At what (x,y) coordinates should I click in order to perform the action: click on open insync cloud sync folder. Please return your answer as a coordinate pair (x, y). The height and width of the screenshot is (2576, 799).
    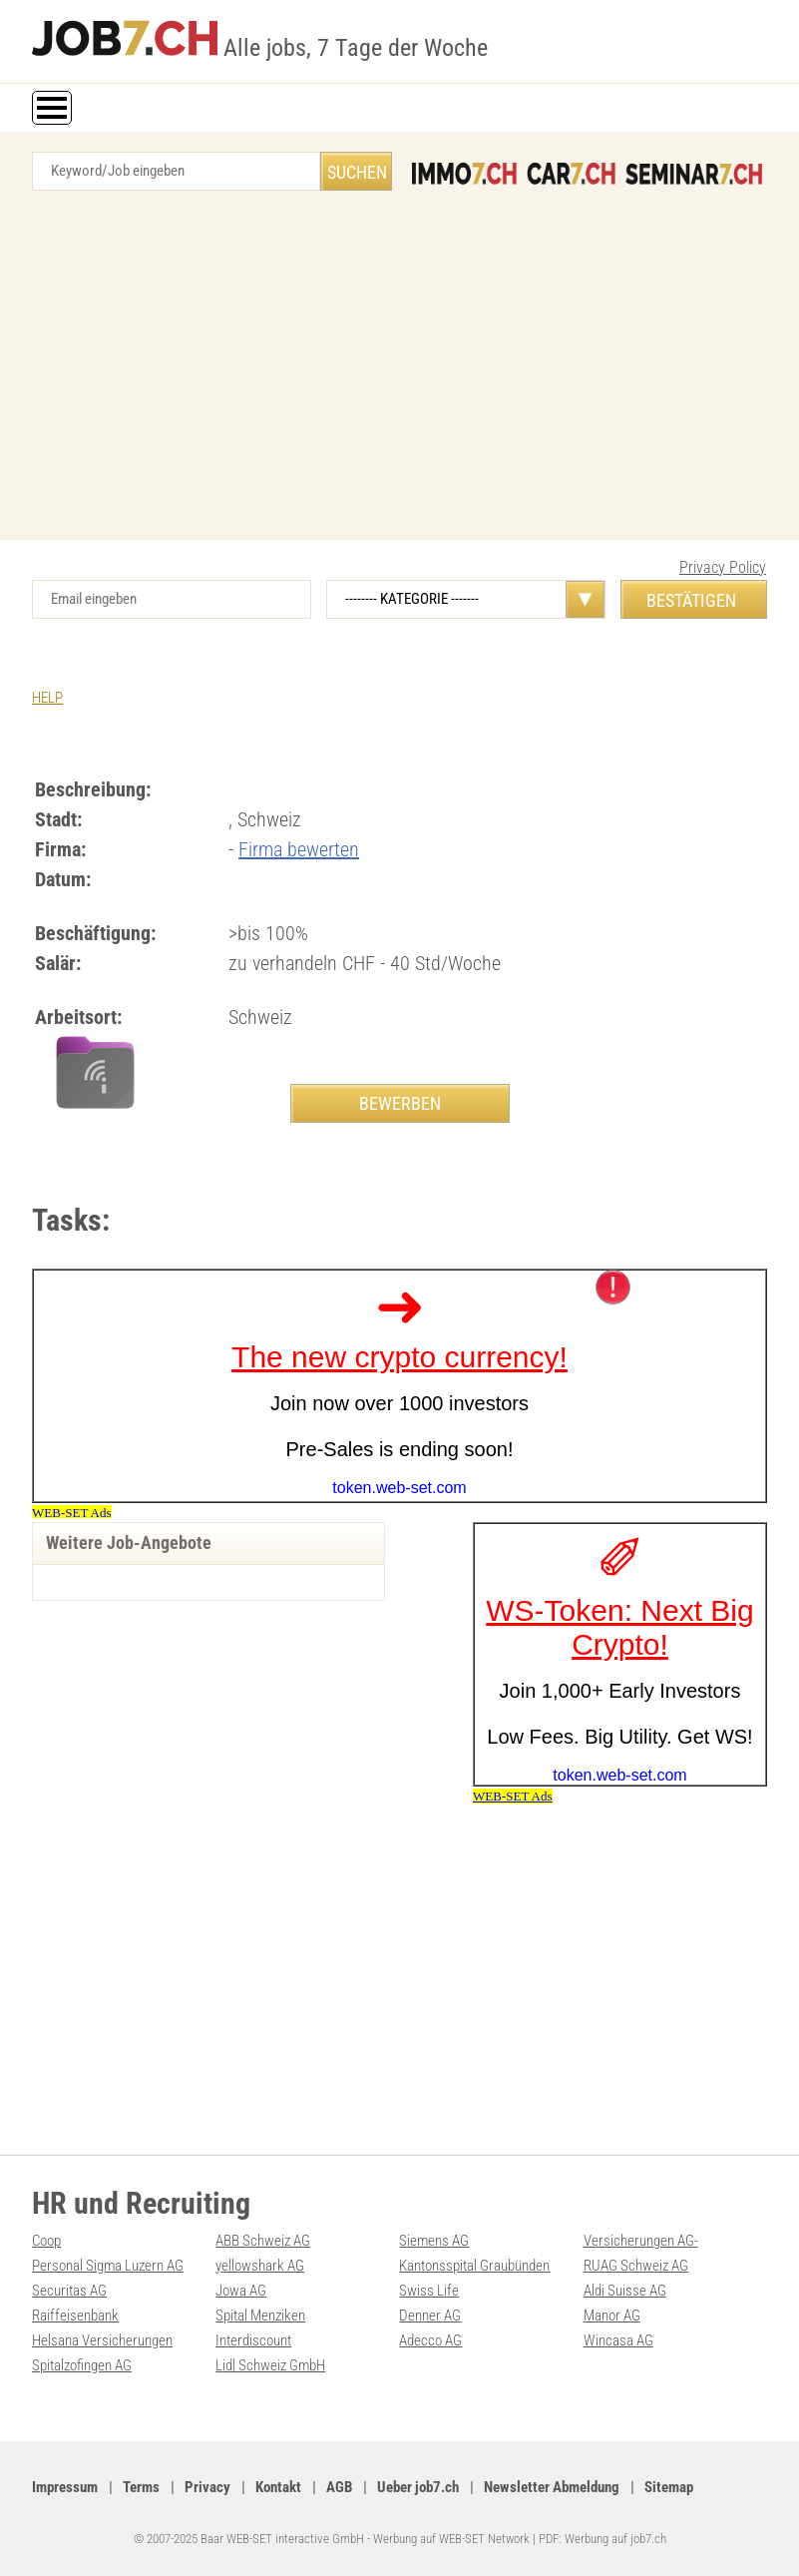
    Looking at the image, I should click on (95, 1072).